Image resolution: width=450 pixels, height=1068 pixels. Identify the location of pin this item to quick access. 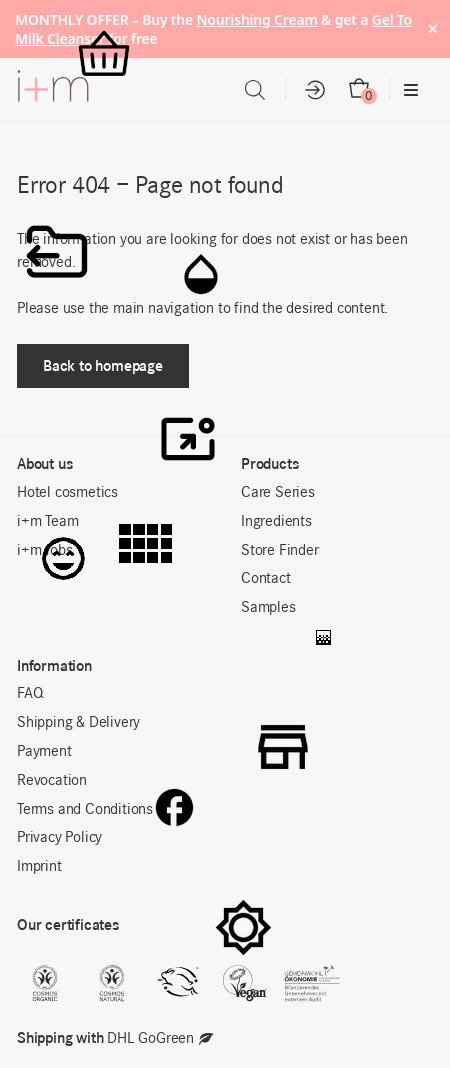
(188, 439).